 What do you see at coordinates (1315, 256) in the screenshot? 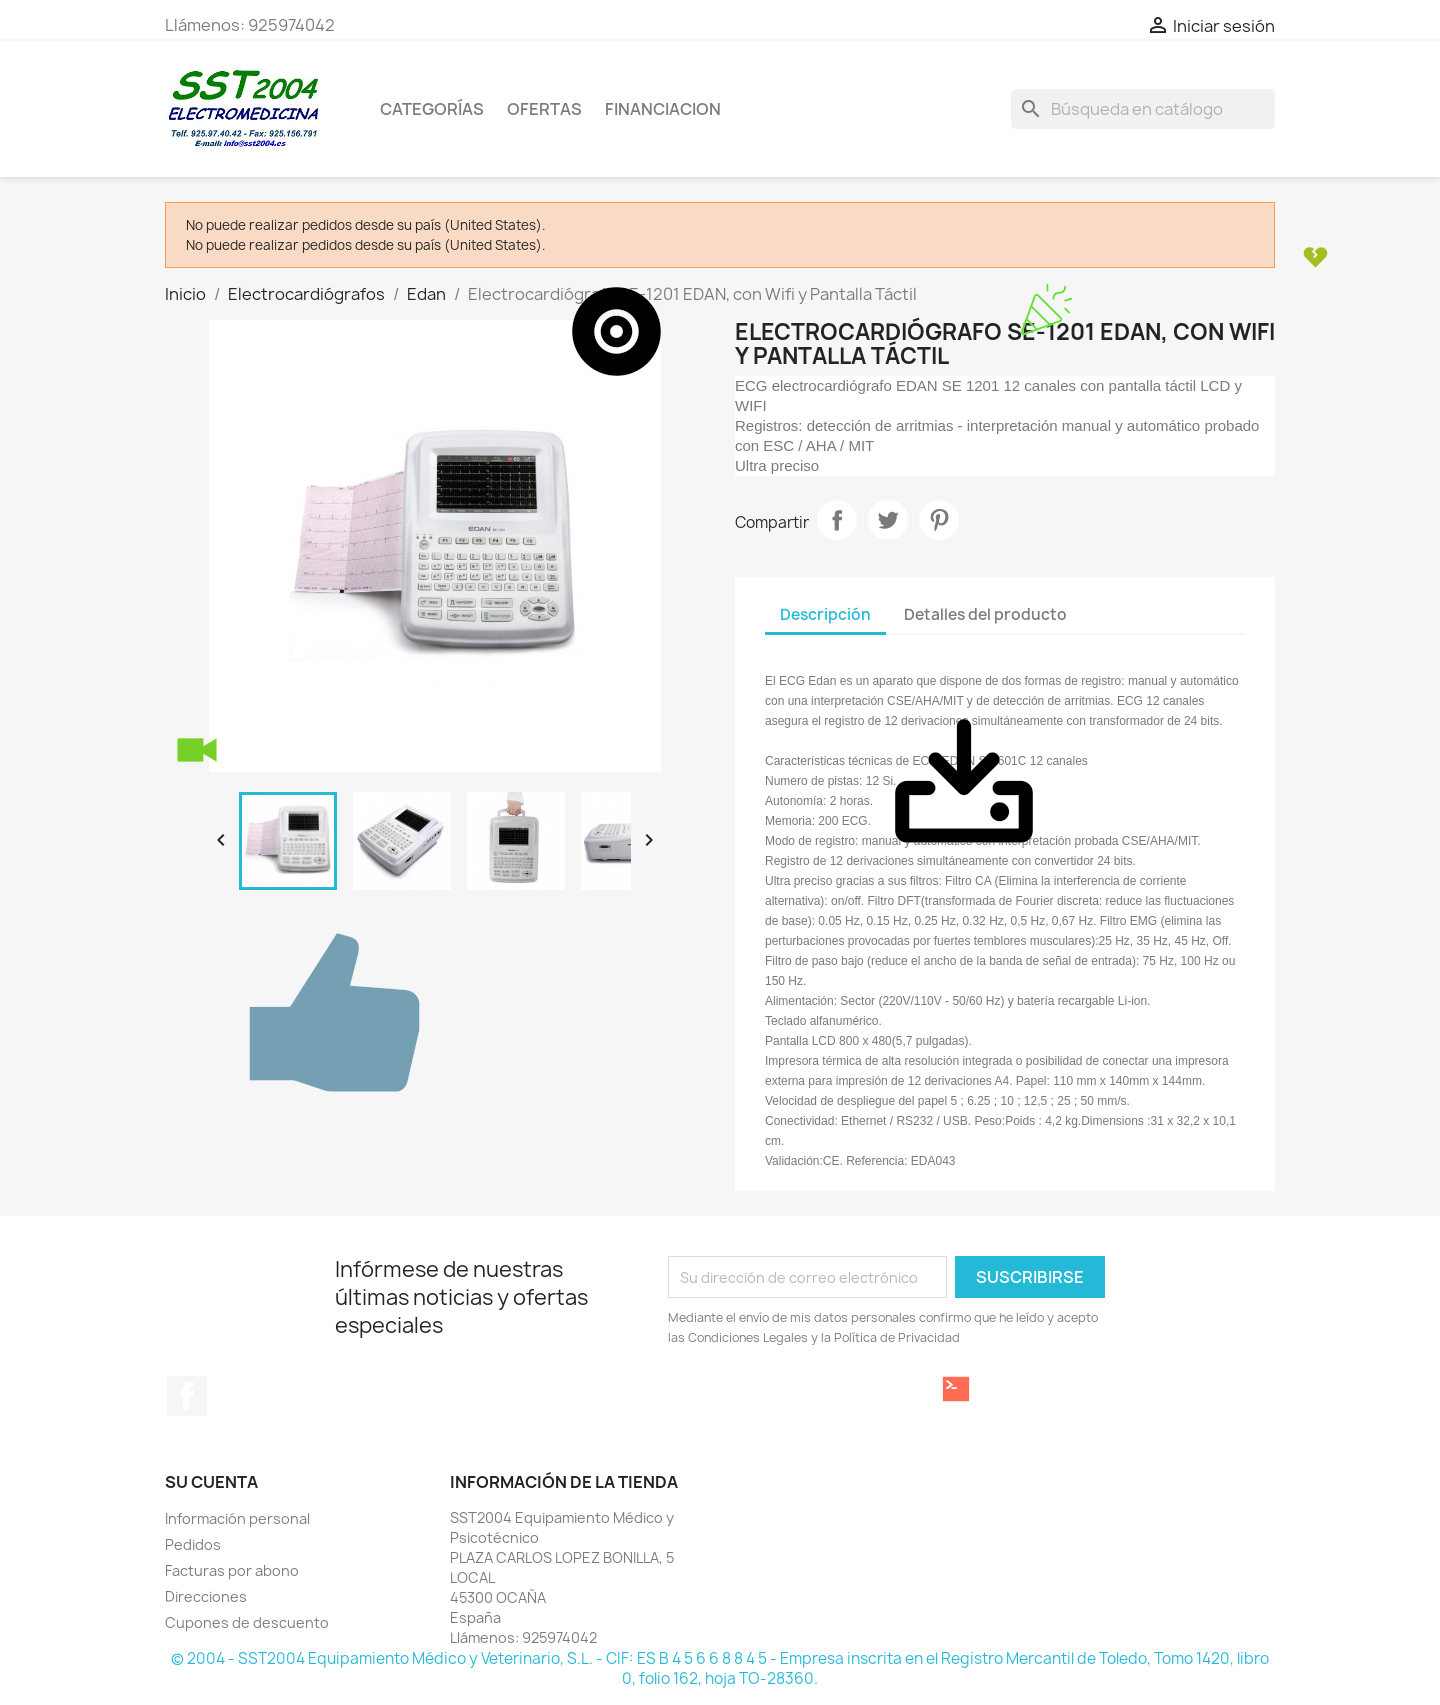
I see `unlike or remove from favorites` at bounding box center [1315, 256].